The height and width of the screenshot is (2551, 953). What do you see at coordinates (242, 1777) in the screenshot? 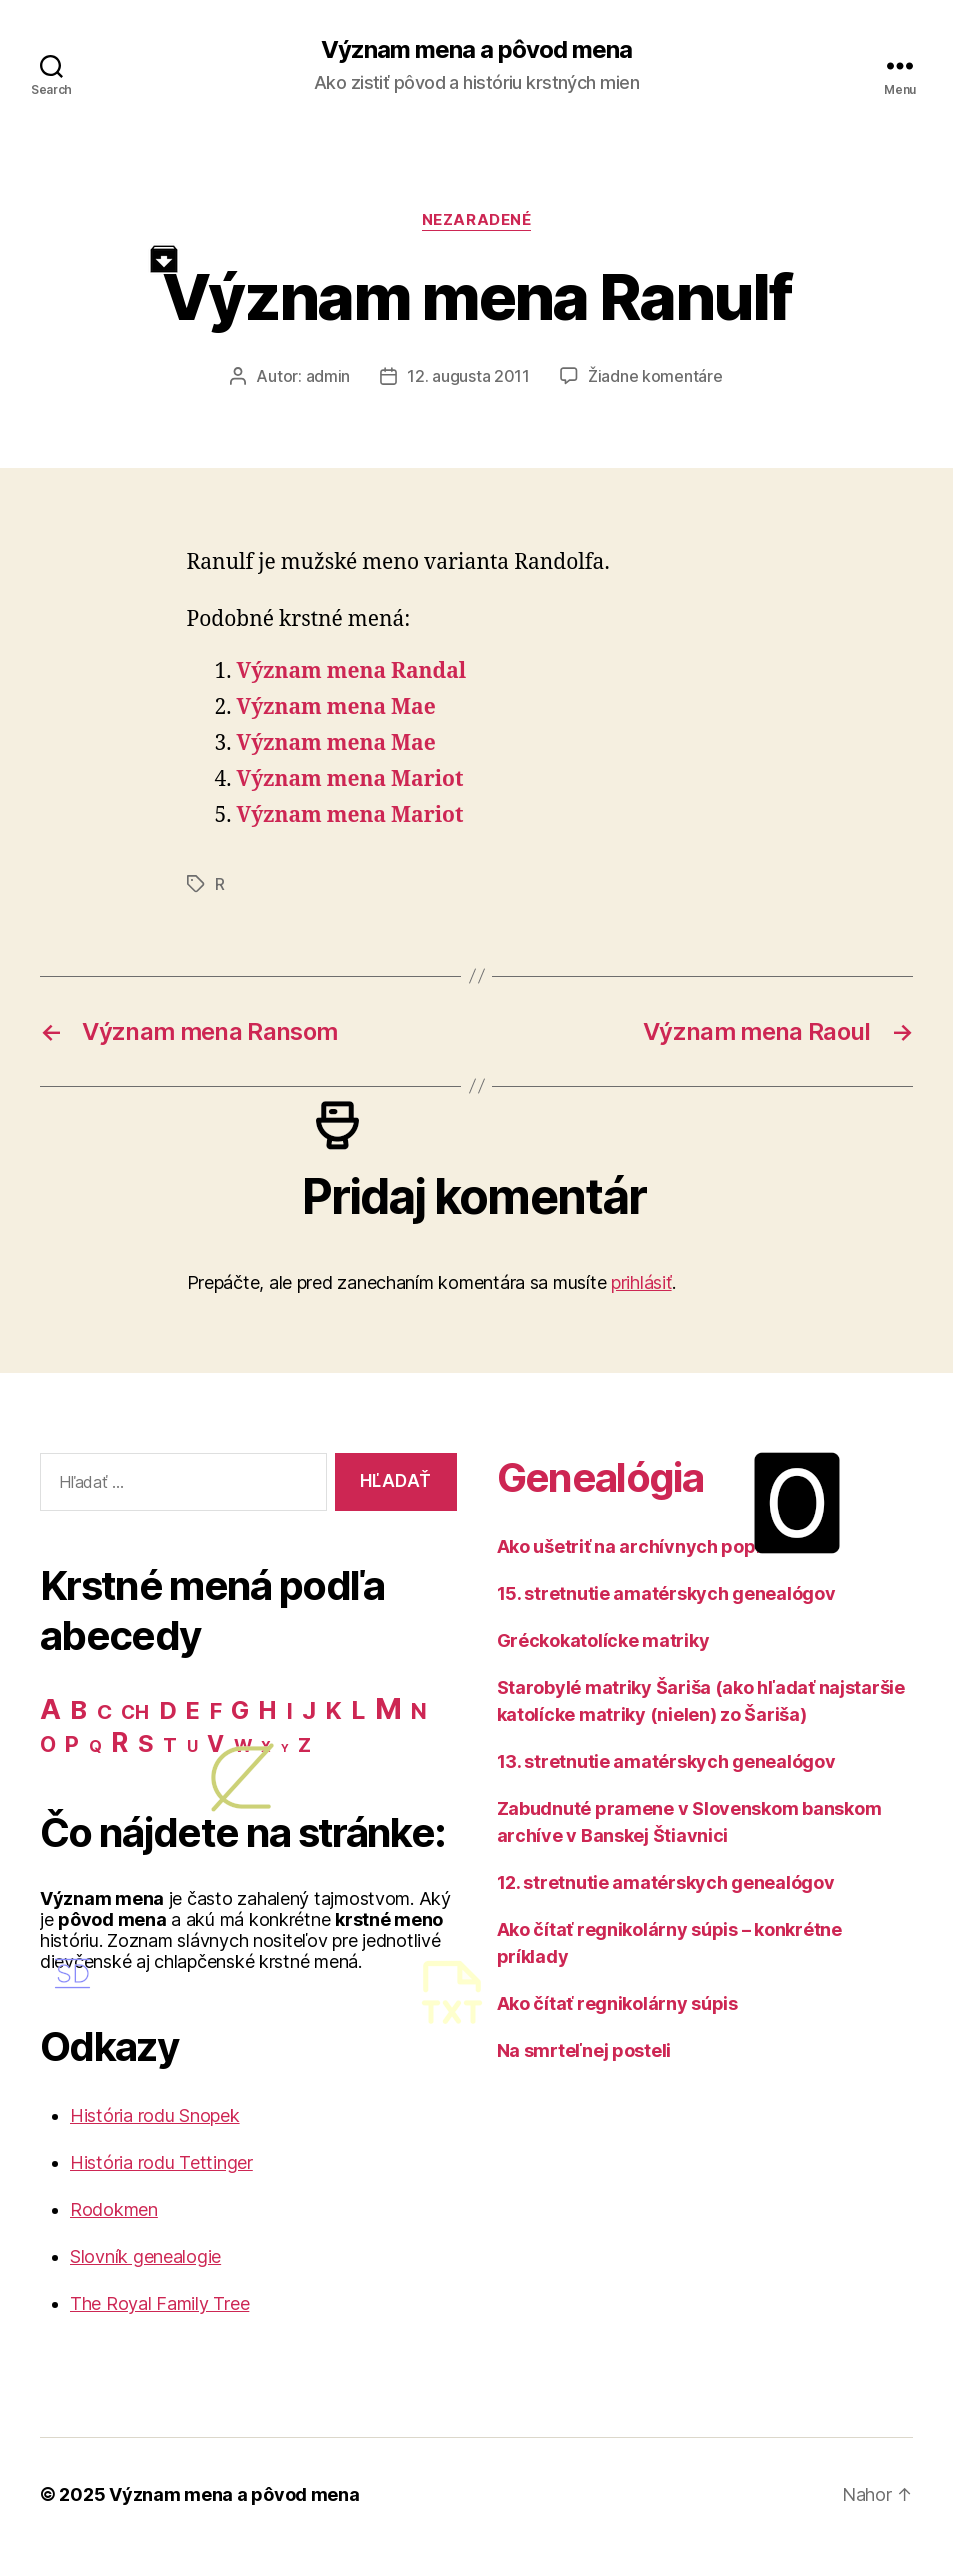
I see `indicates a set is not a subset of another in mathematical notation` at bounding box center [242, 1777].